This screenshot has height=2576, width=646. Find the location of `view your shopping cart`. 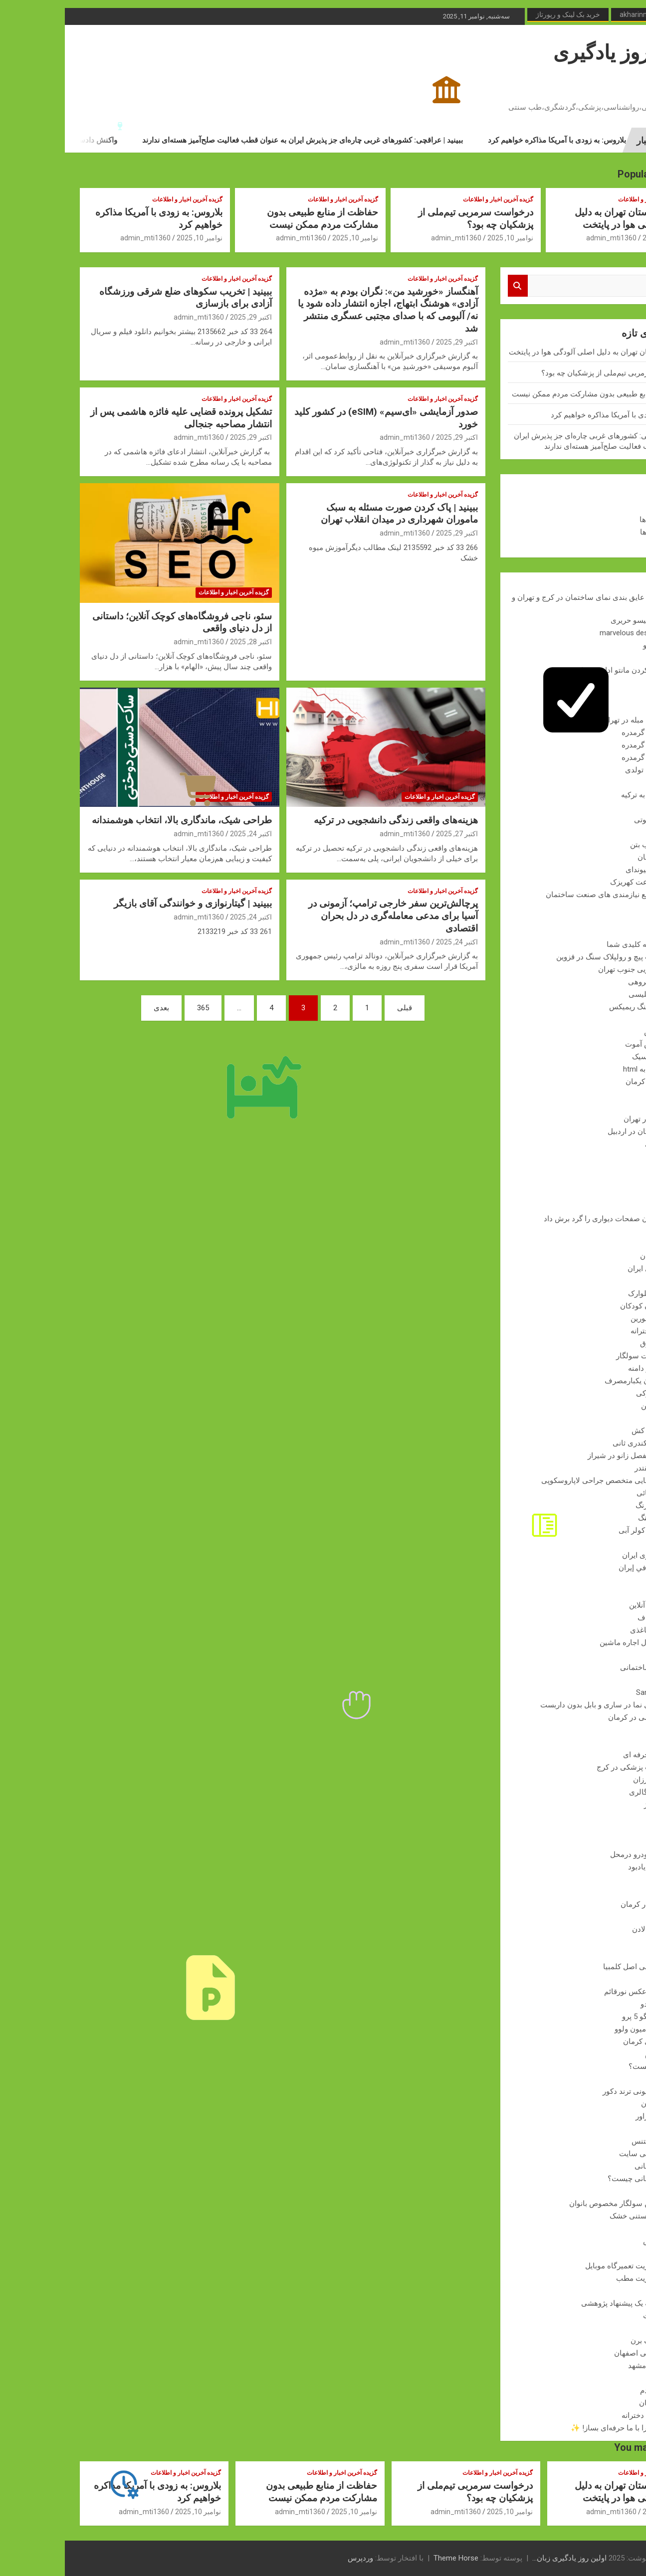

view your shopping cart is located at coordinates (200, 790).